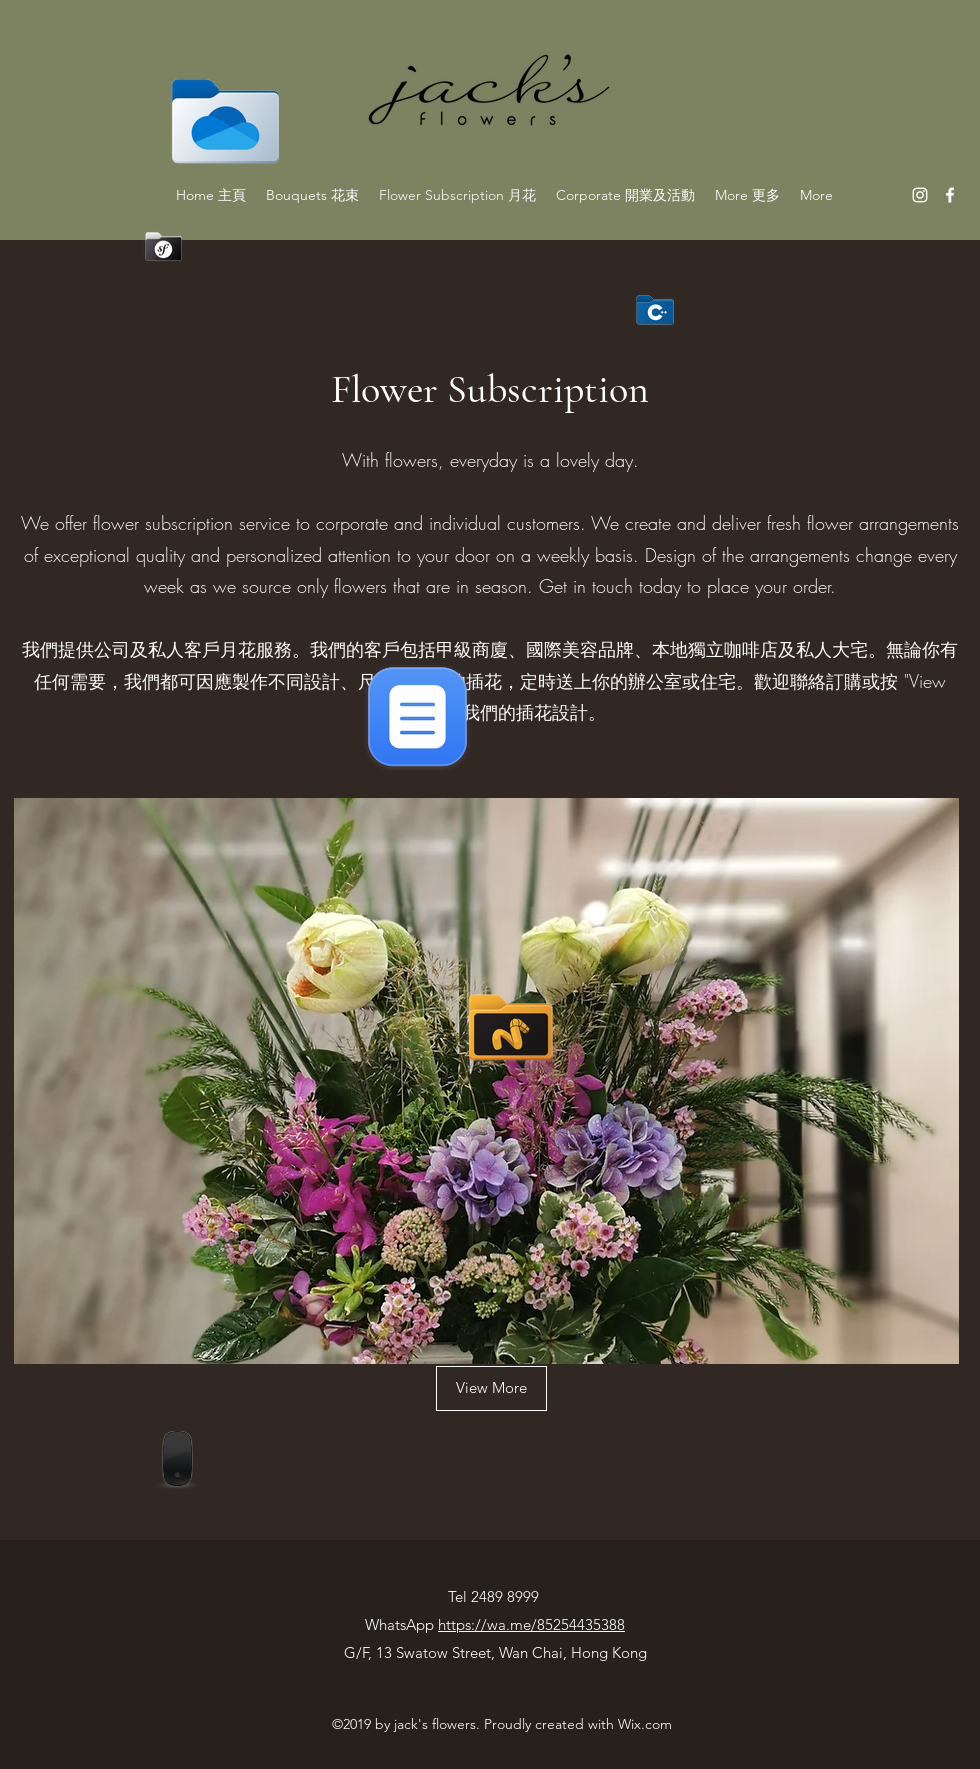  Describe the element at coordinates (655, 311) in the screenshot. I see `open folder containing C++ project files` at that location.